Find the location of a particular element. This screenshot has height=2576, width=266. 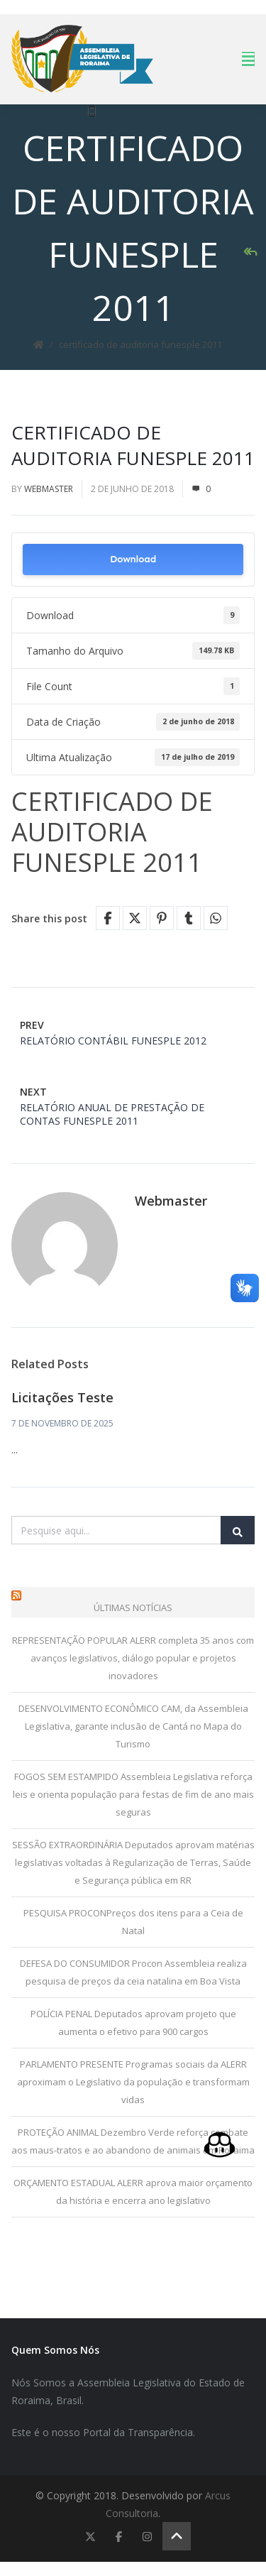

access GitHub Copilot AI assistant is located at coordinates (219, 2144).